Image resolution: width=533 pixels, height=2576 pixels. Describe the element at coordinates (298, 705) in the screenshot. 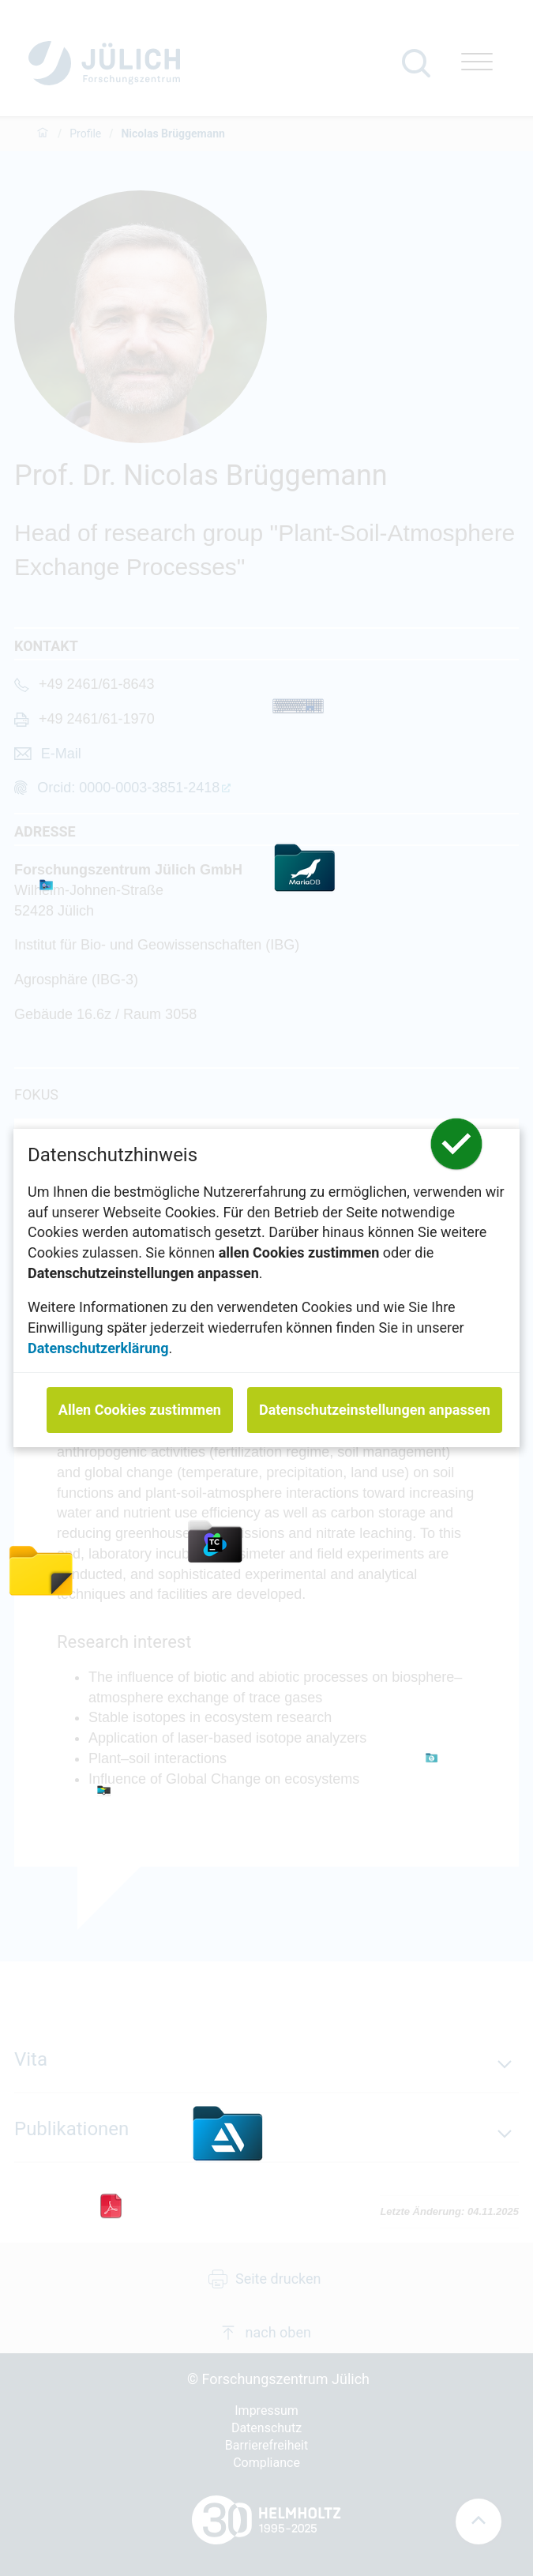

I see `connect a bluetooth keyboard` at that location.